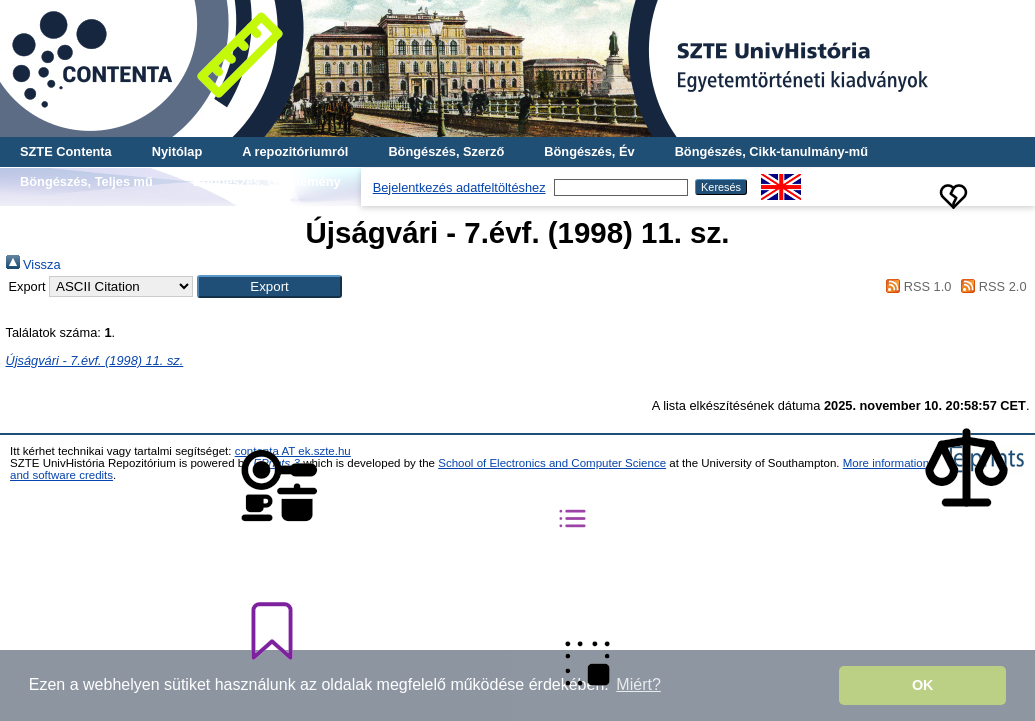 The image size is (1035, 721). I want to click on access measurement tools, so click(240, 55).